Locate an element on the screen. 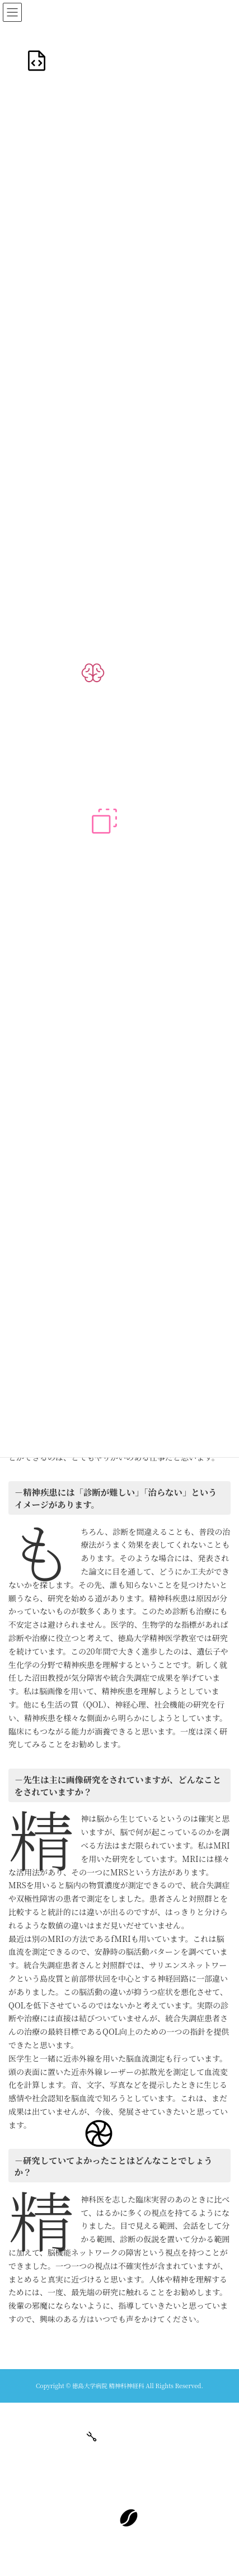 The height and width of the screenshot is (2576, 239). send selected element to background layer is located at coordinates (104, 821).